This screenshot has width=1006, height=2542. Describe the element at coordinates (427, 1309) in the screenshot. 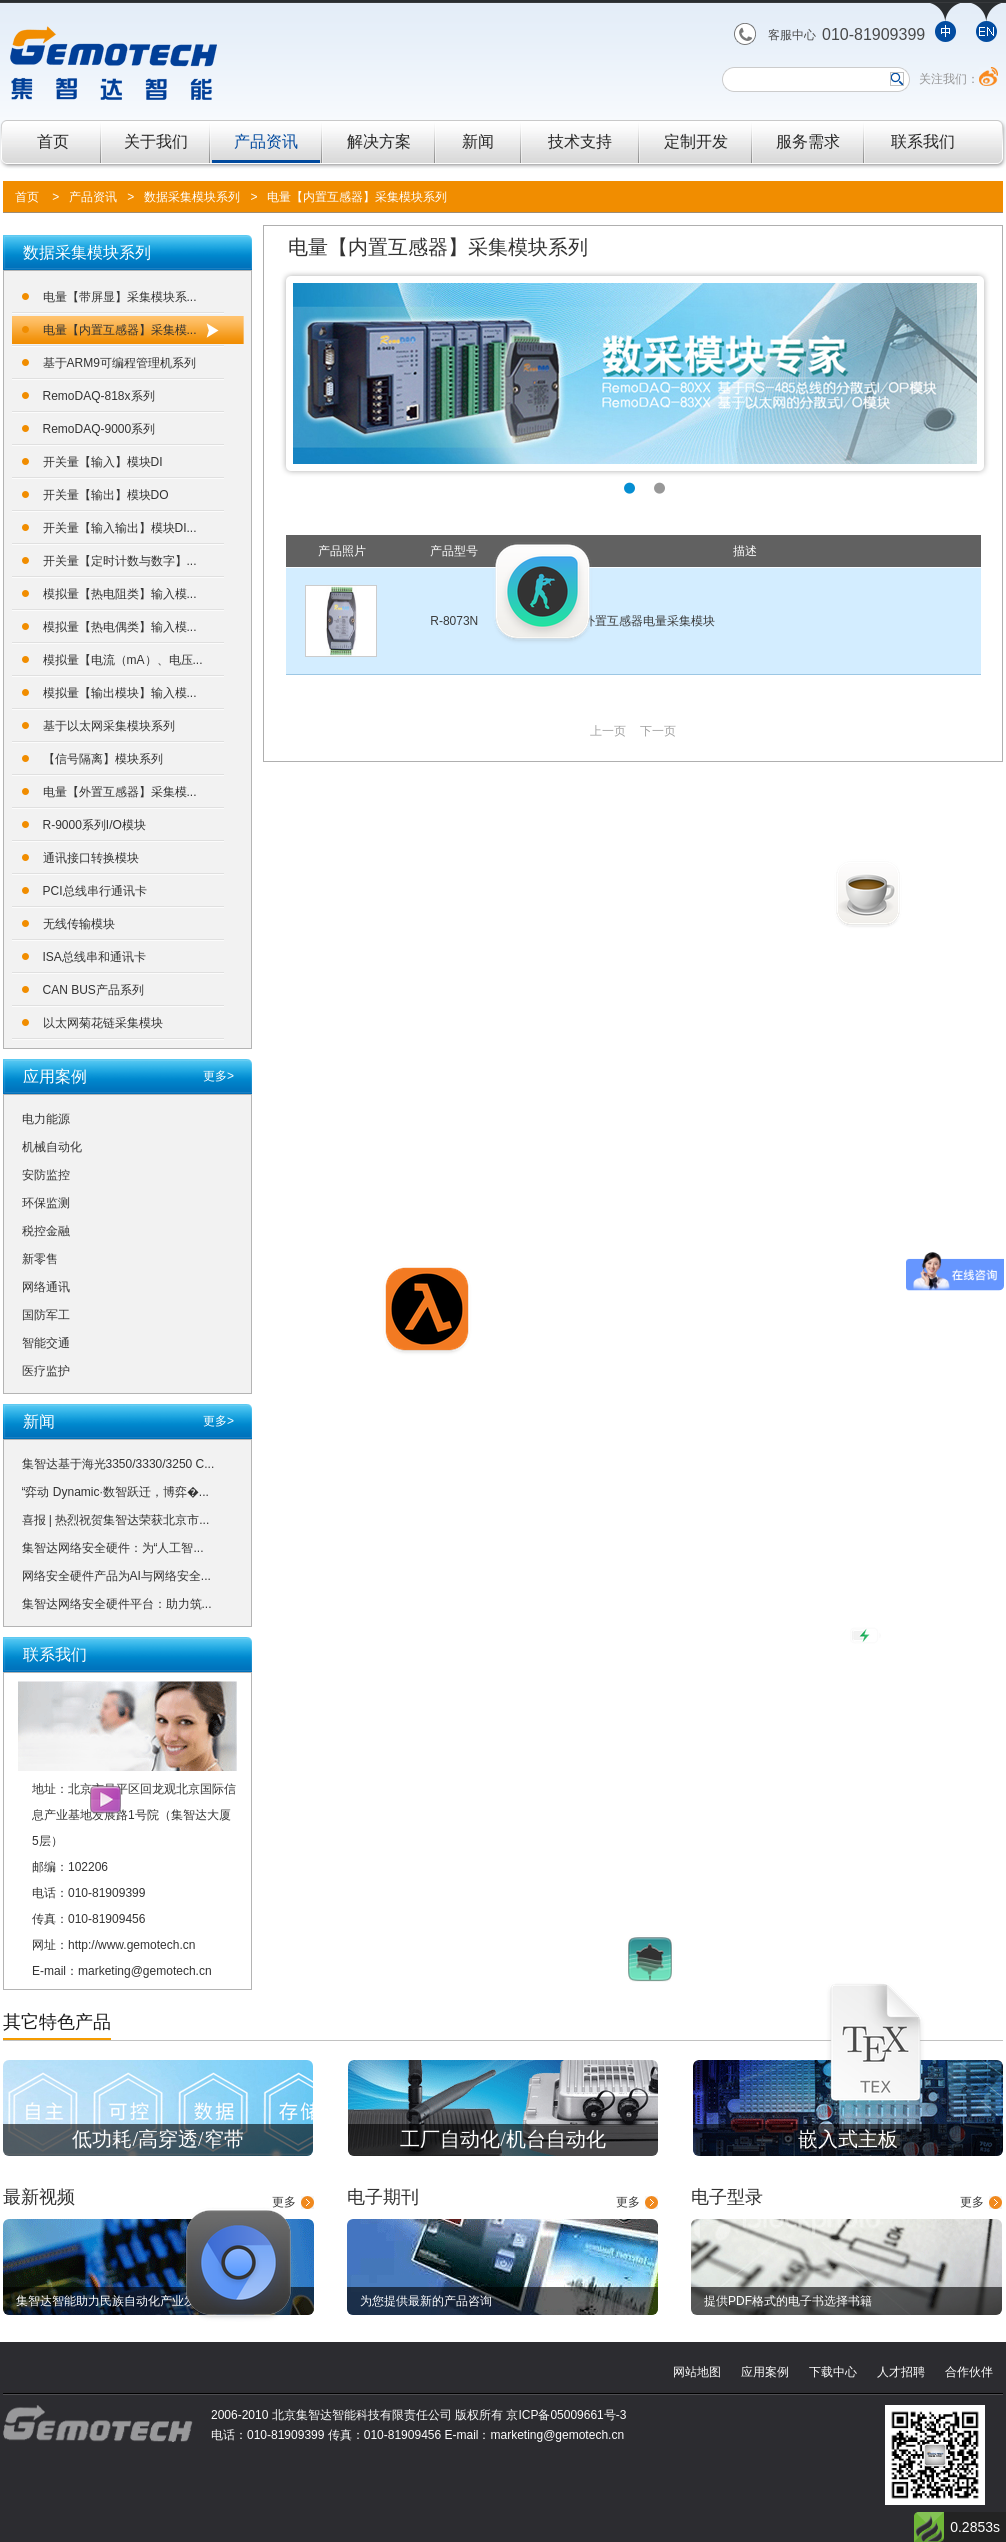

I see `launch half-life game` at that location.